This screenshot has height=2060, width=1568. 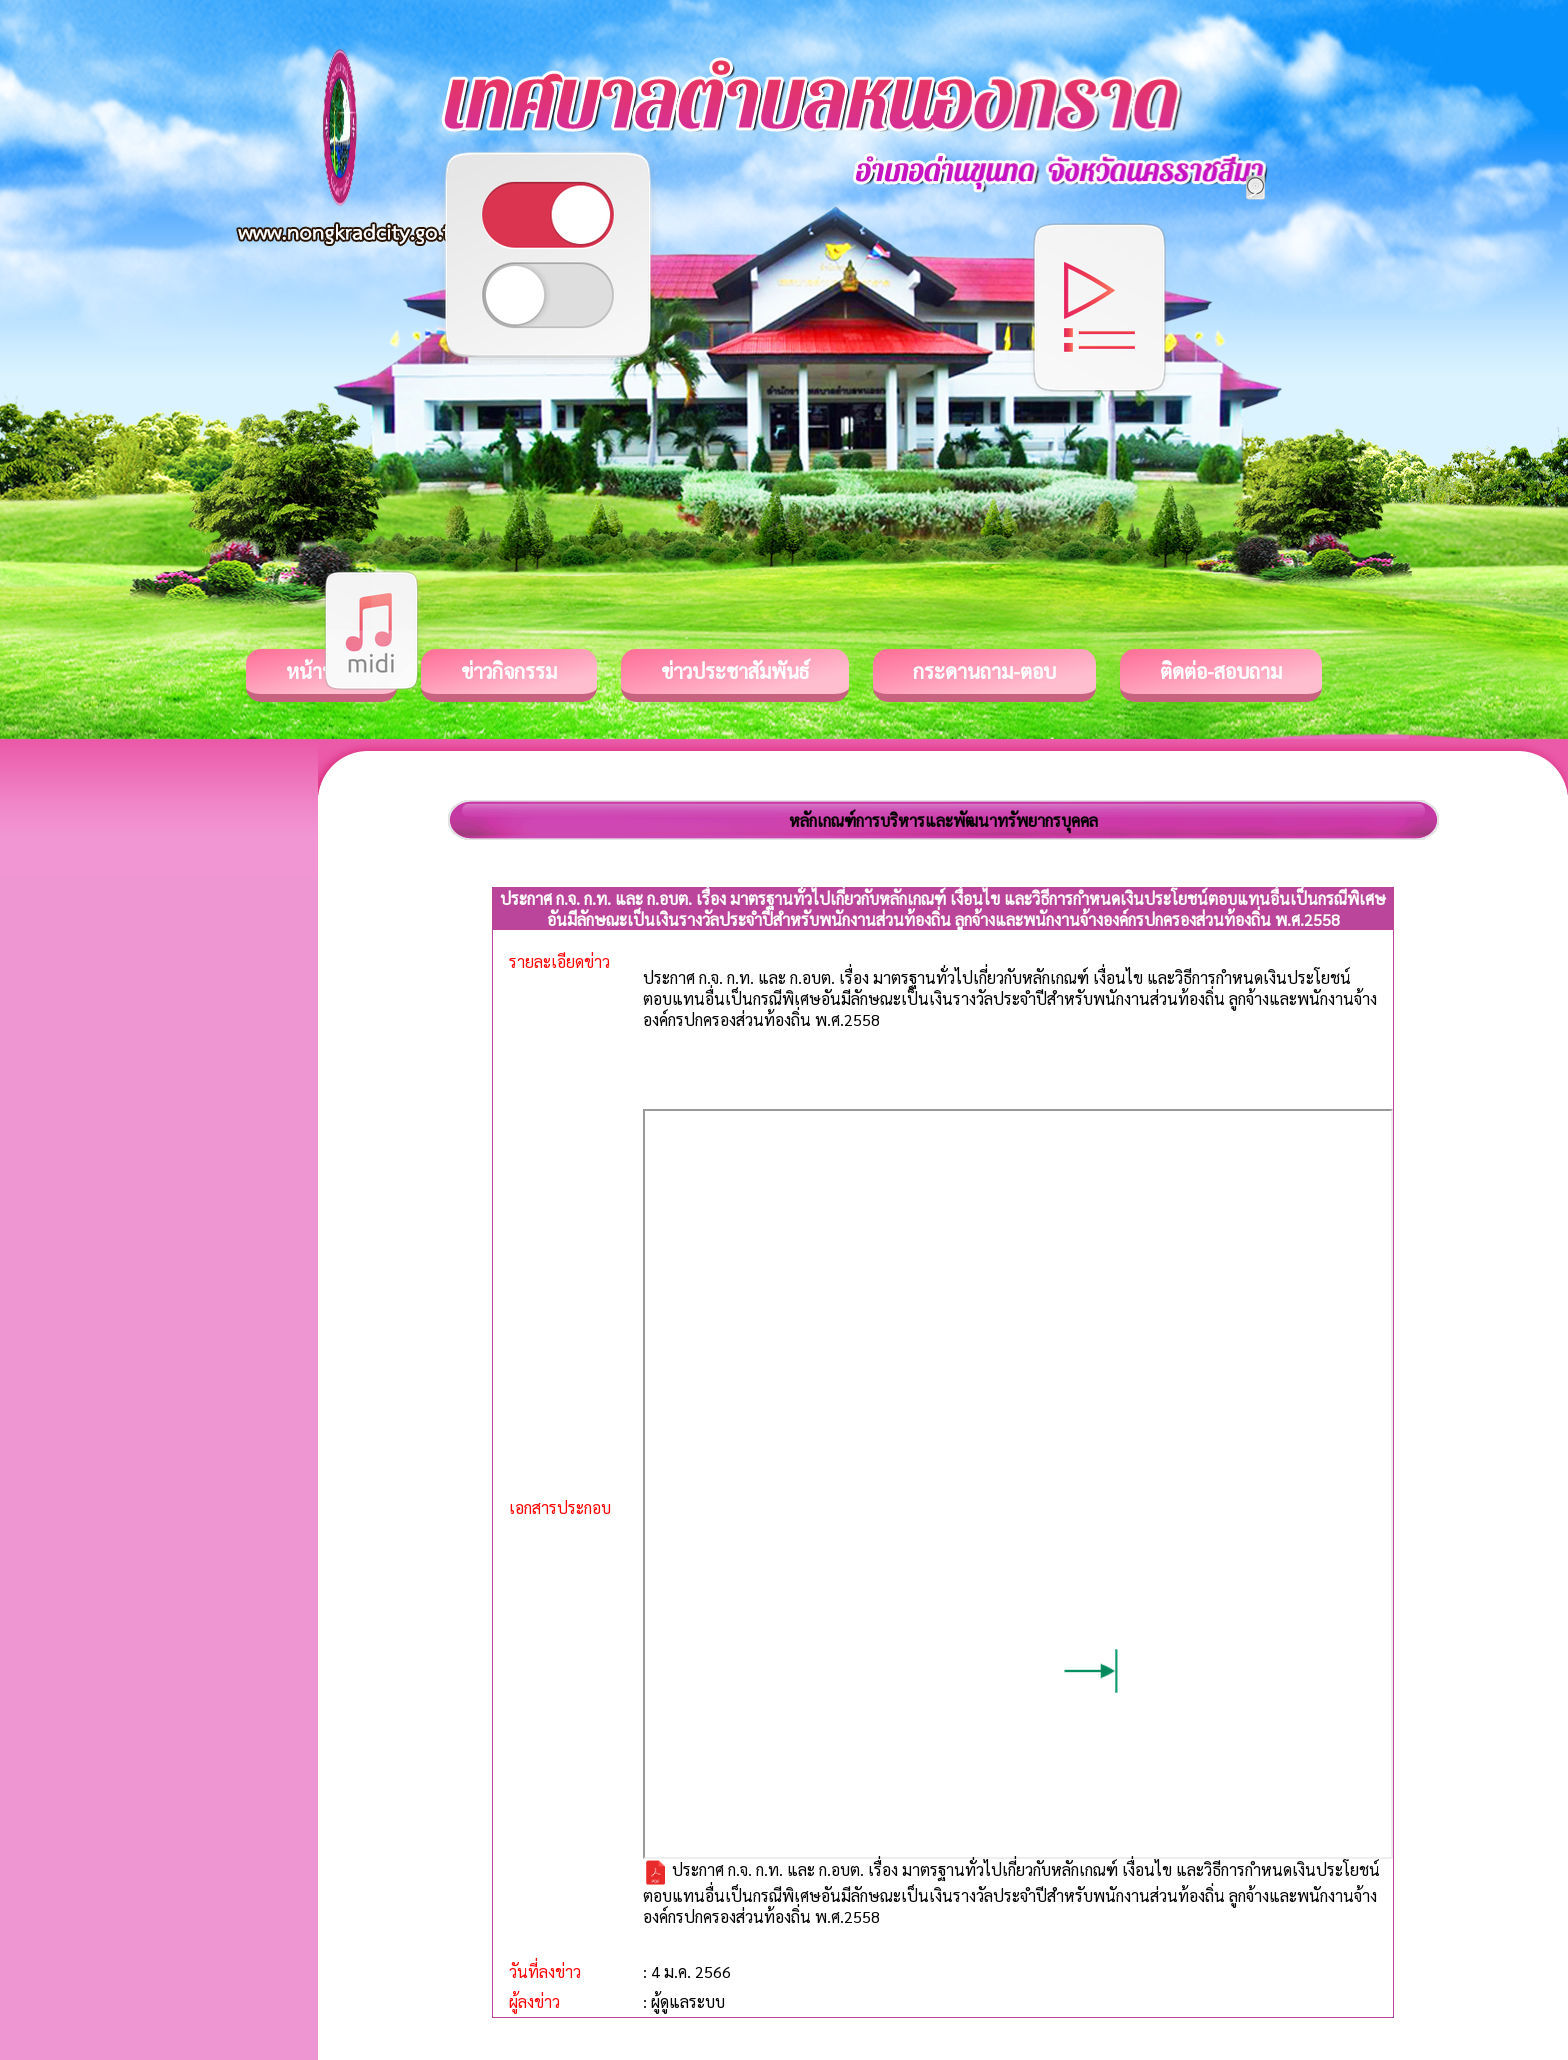 What do you see at coordinates (1099, 307) in the screenshot?
I see `an mpegurl audio playlist file` at bounding box center [1099, 307].